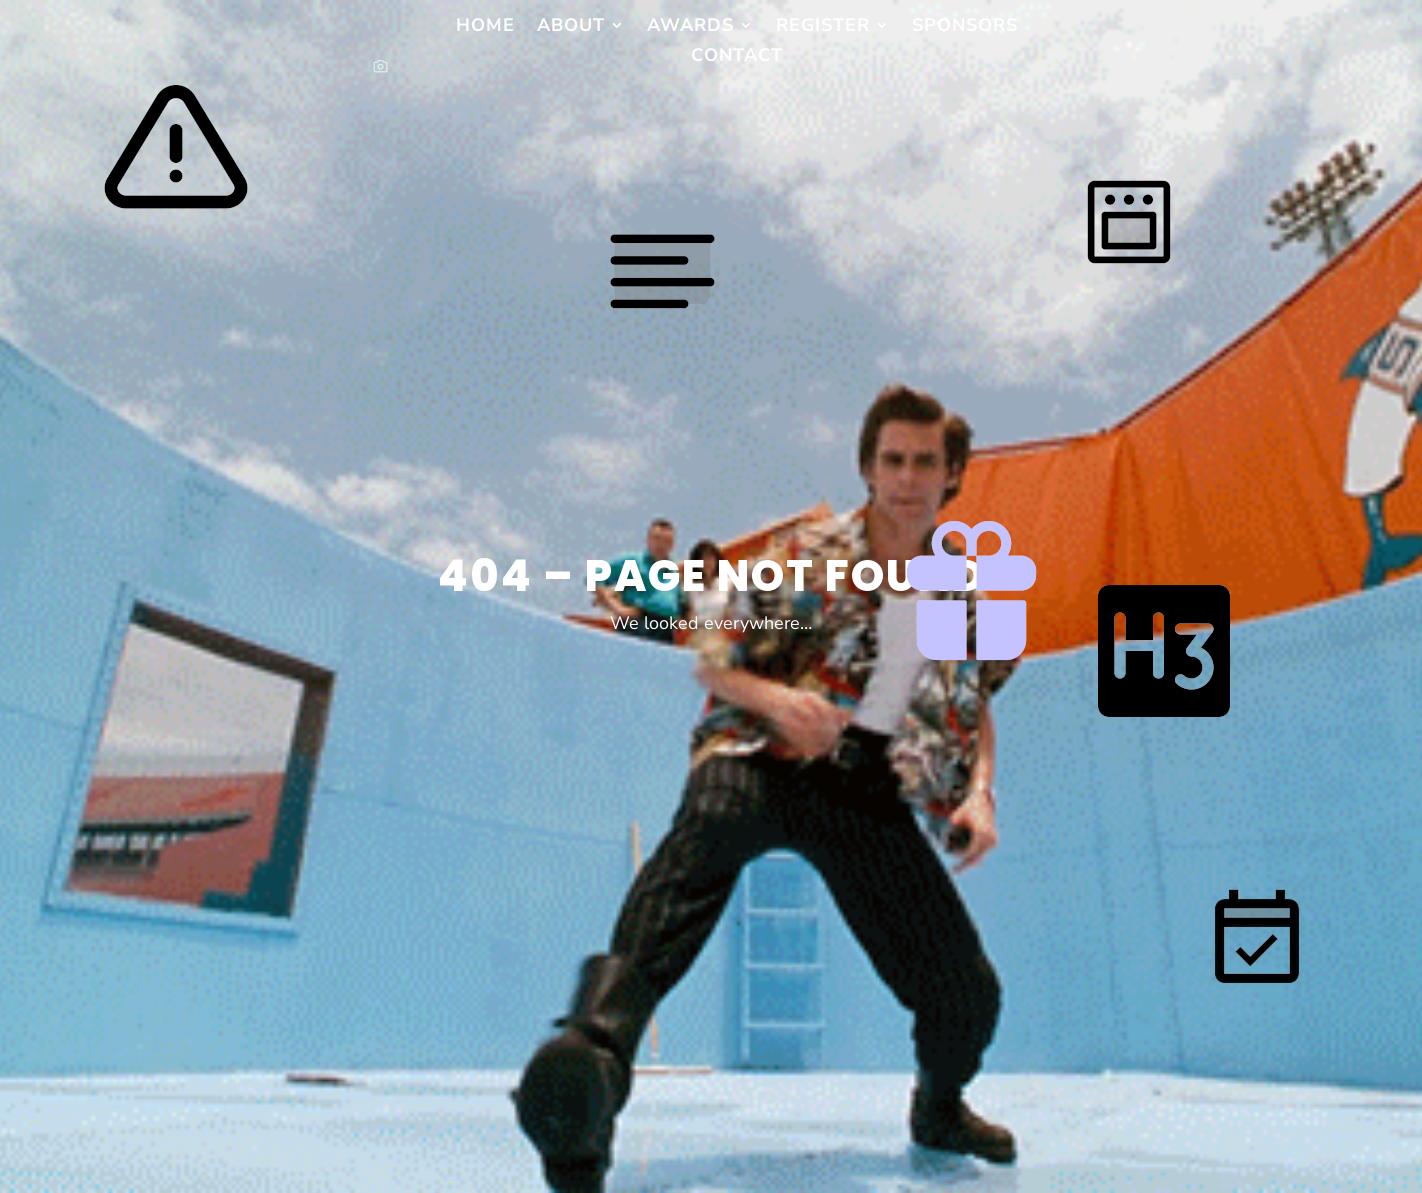  What do you see at coordinates (176, 150) in the screenshot?
I see `indicates a warning or caution state` at bounding box center [176, 150].